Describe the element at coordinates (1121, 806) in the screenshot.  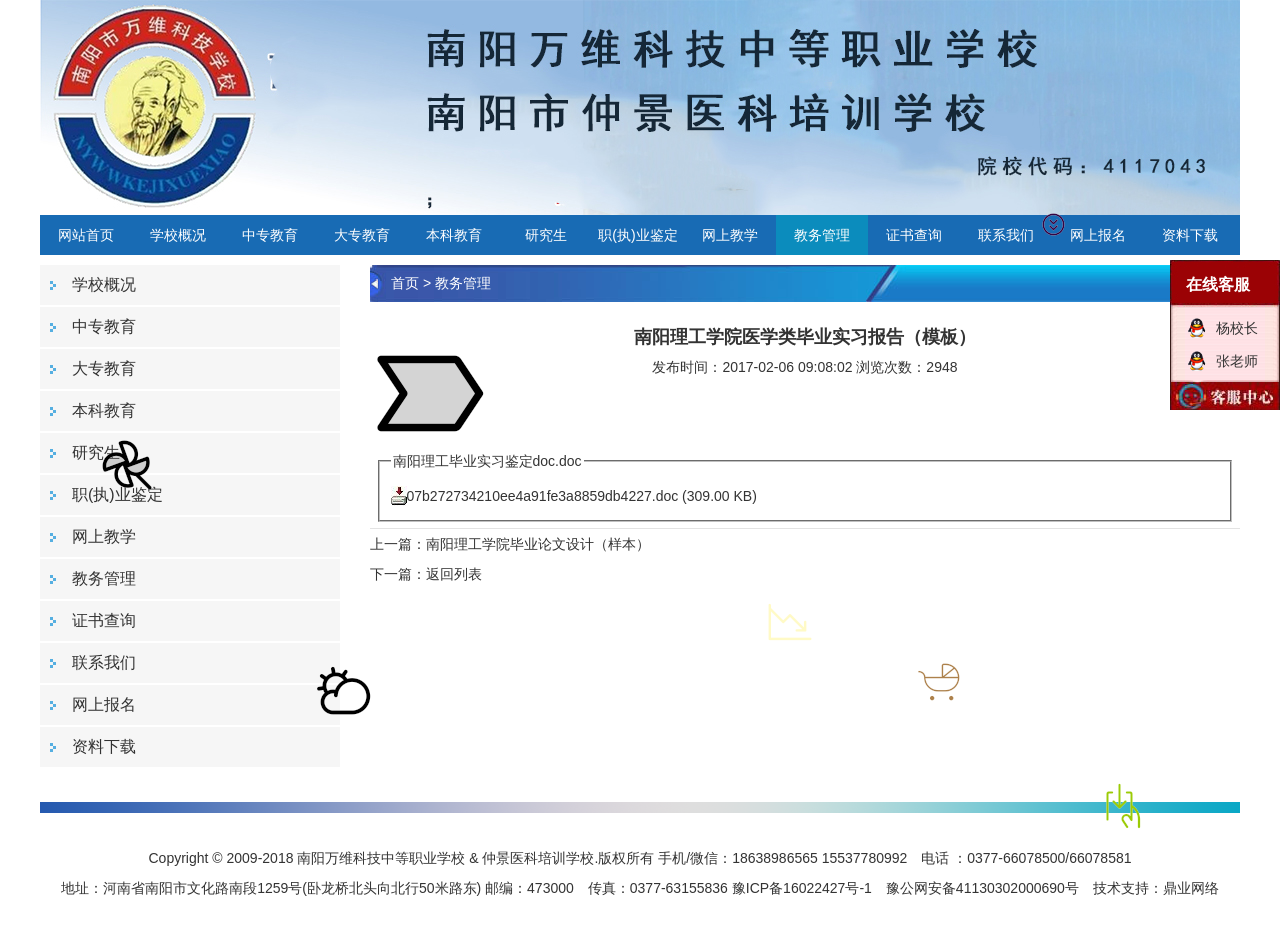
I see `withdraw funds or cash out` at that location.